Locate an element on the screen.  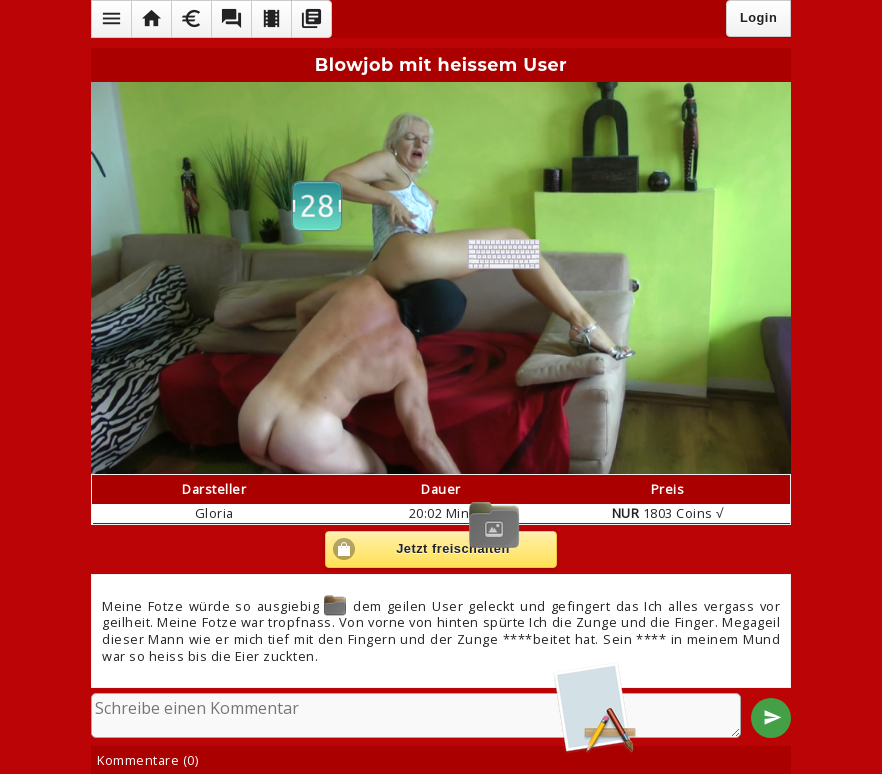
open your pictures folder is located at coordinates (494, 525).